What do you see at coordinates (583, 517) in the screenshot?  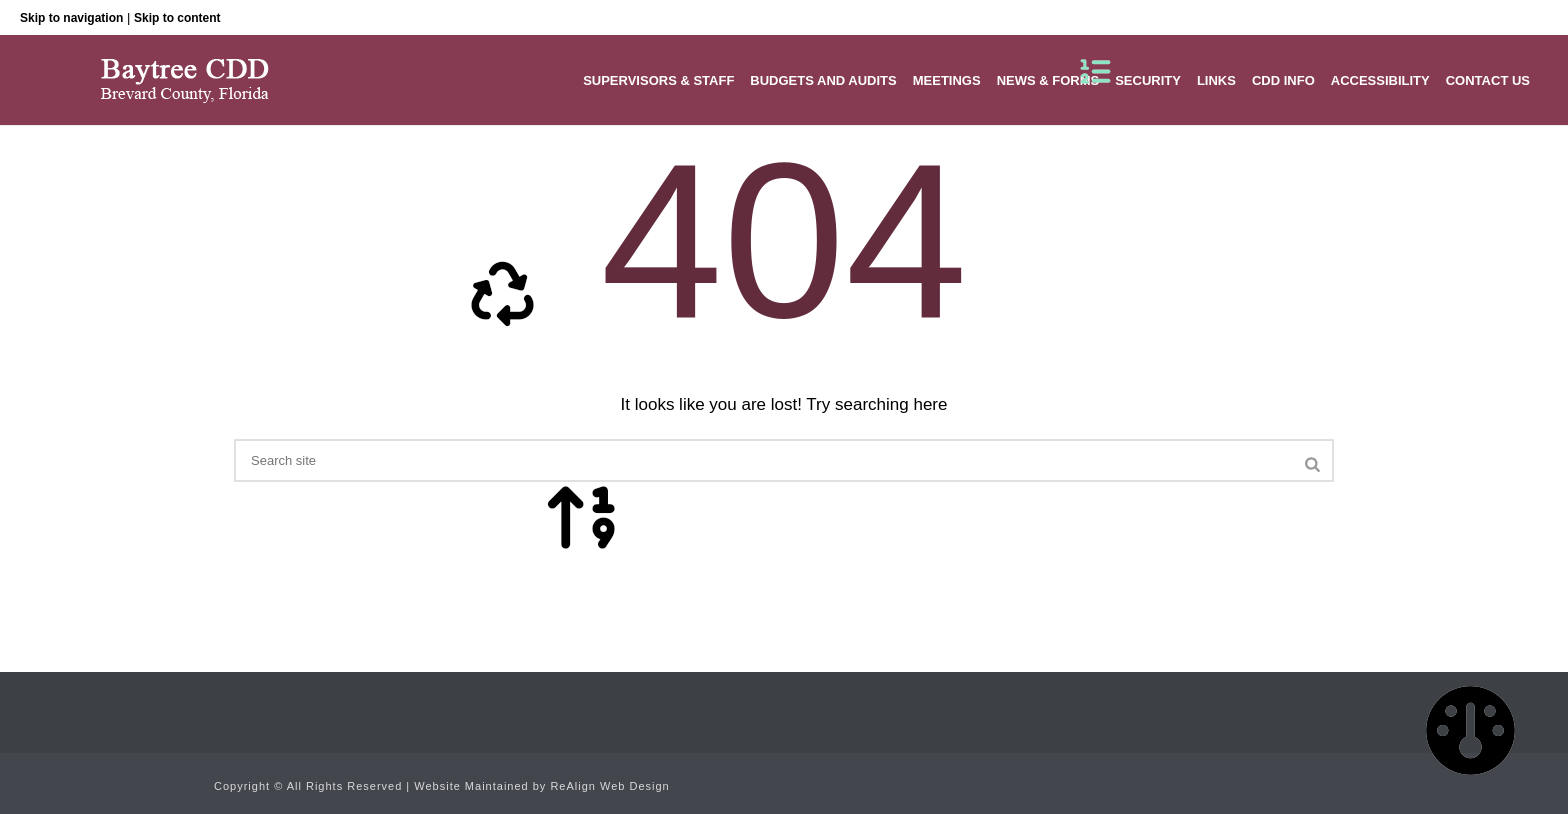 I see `sort numbers in ascending order` at bounding box center [583, 517].